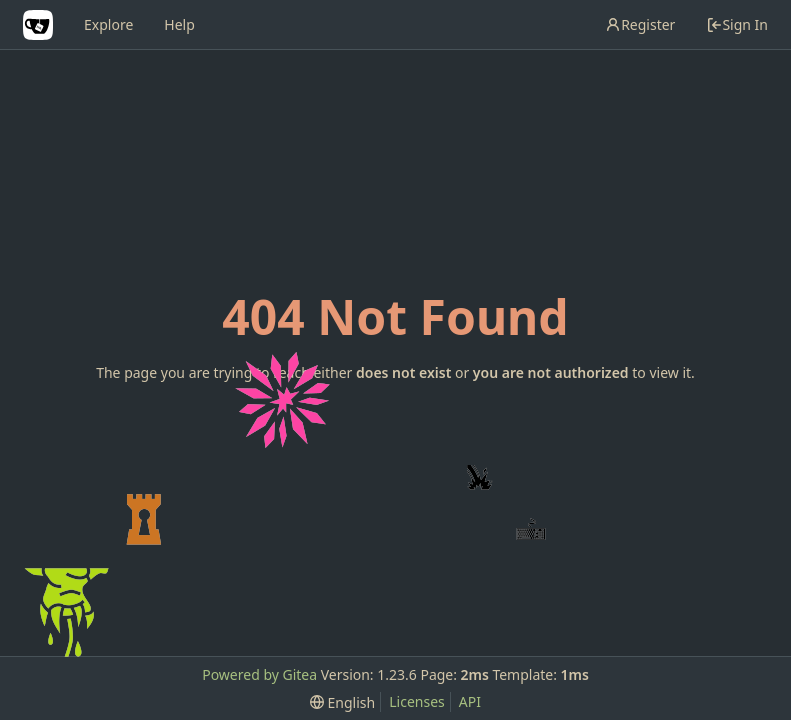 This screenshot has width=791, height=720. What do you see at coordinates (143, 519) in the screenshot?
I see `access a locked or secured game level` at bounding box center [143, 519].